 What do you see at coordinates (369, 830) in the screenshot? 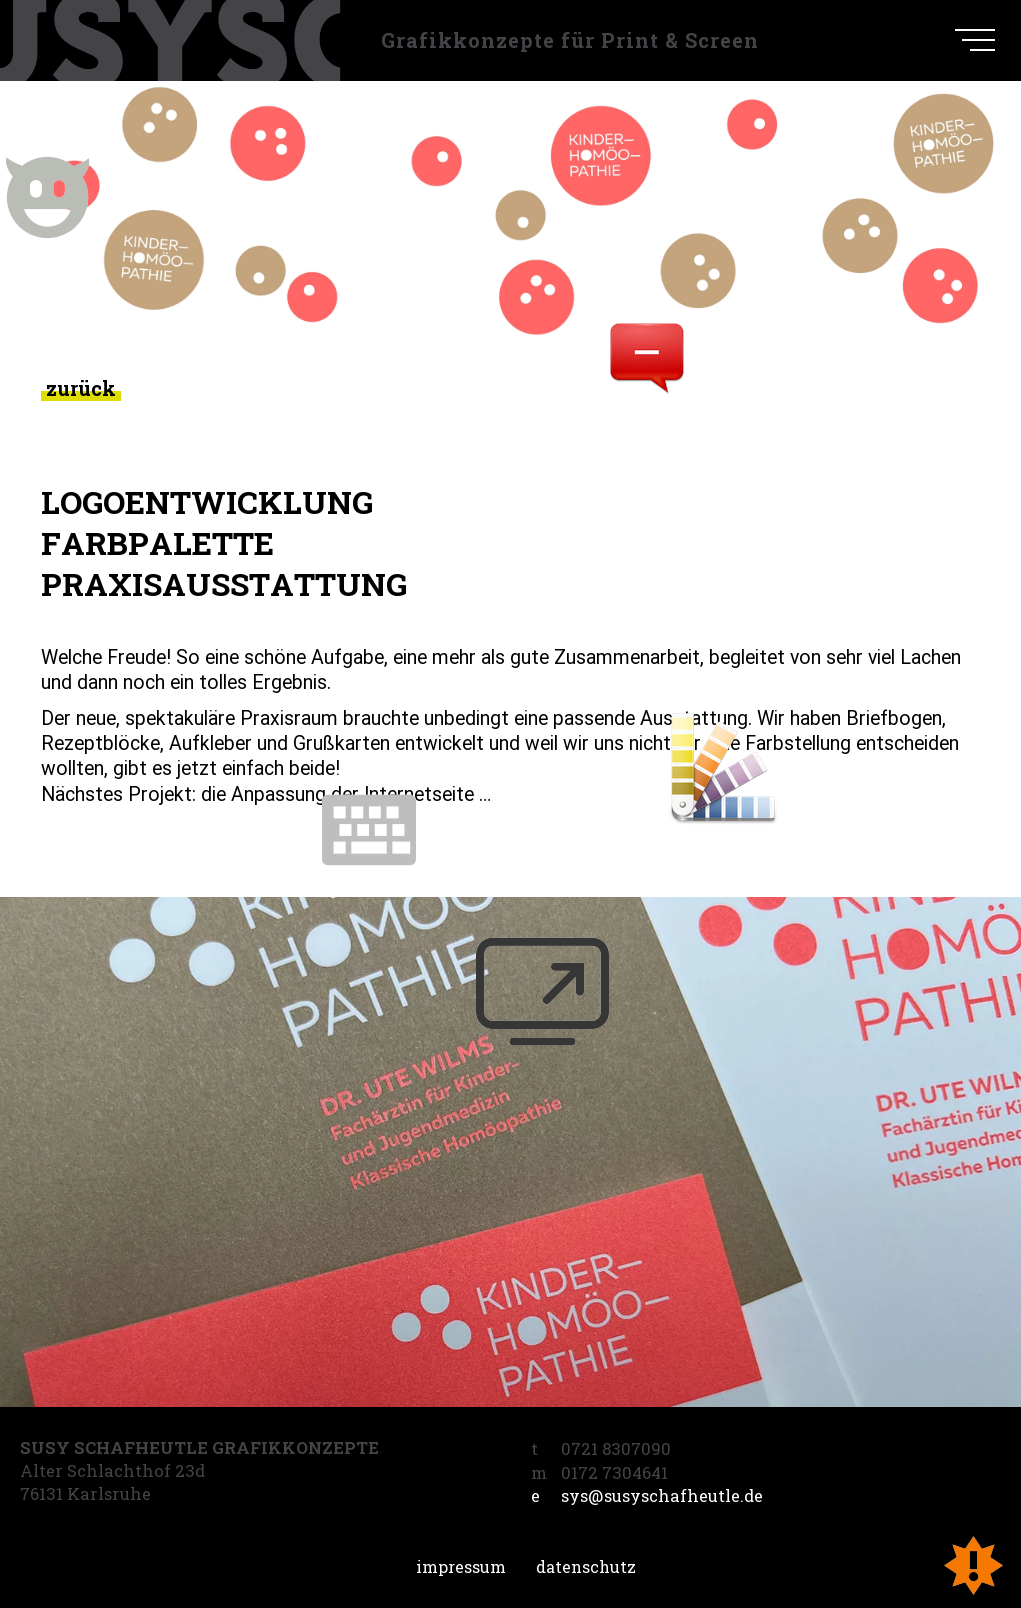
I see `switch to keyboard input` at bounding box center [369, 830].